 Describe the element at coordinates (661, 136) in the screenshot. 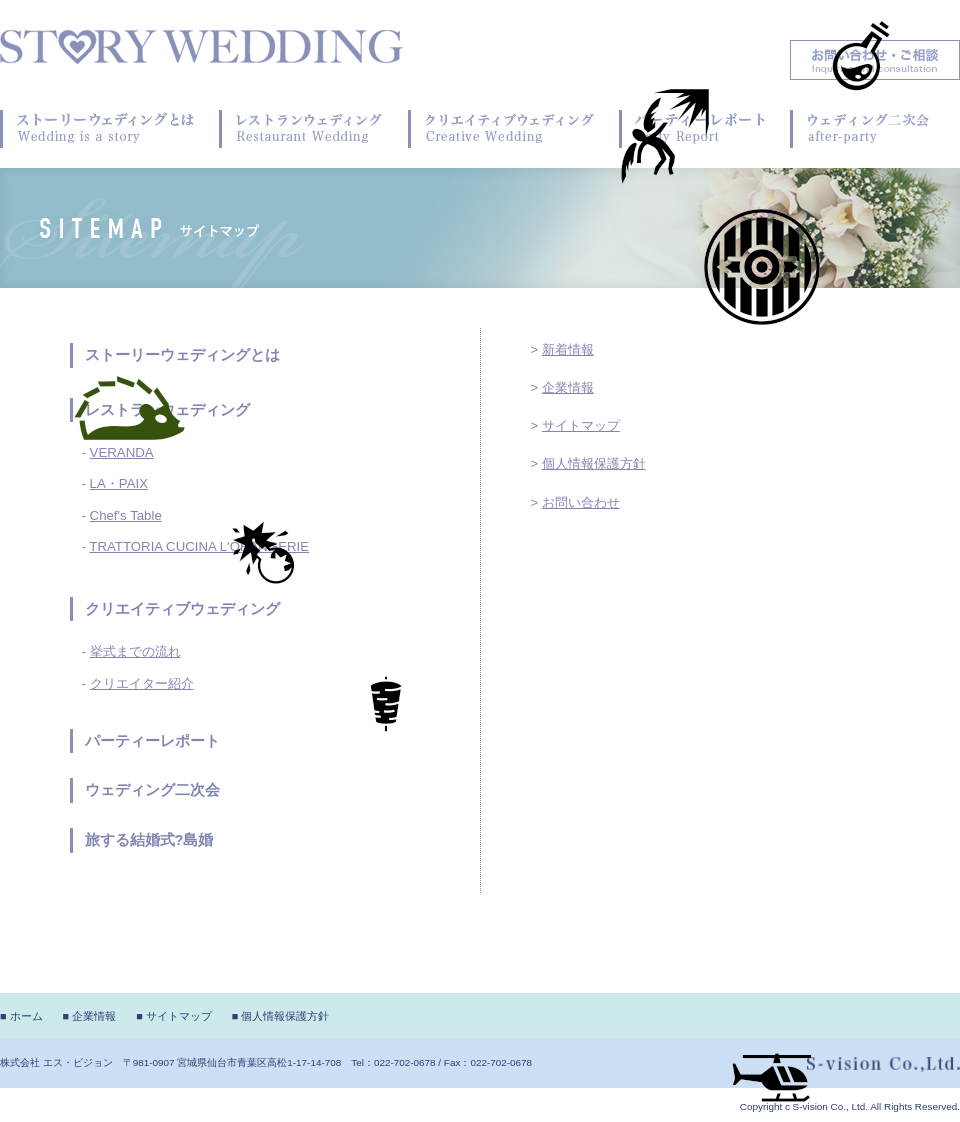

I see `mythological character or story element in a game` at that location.